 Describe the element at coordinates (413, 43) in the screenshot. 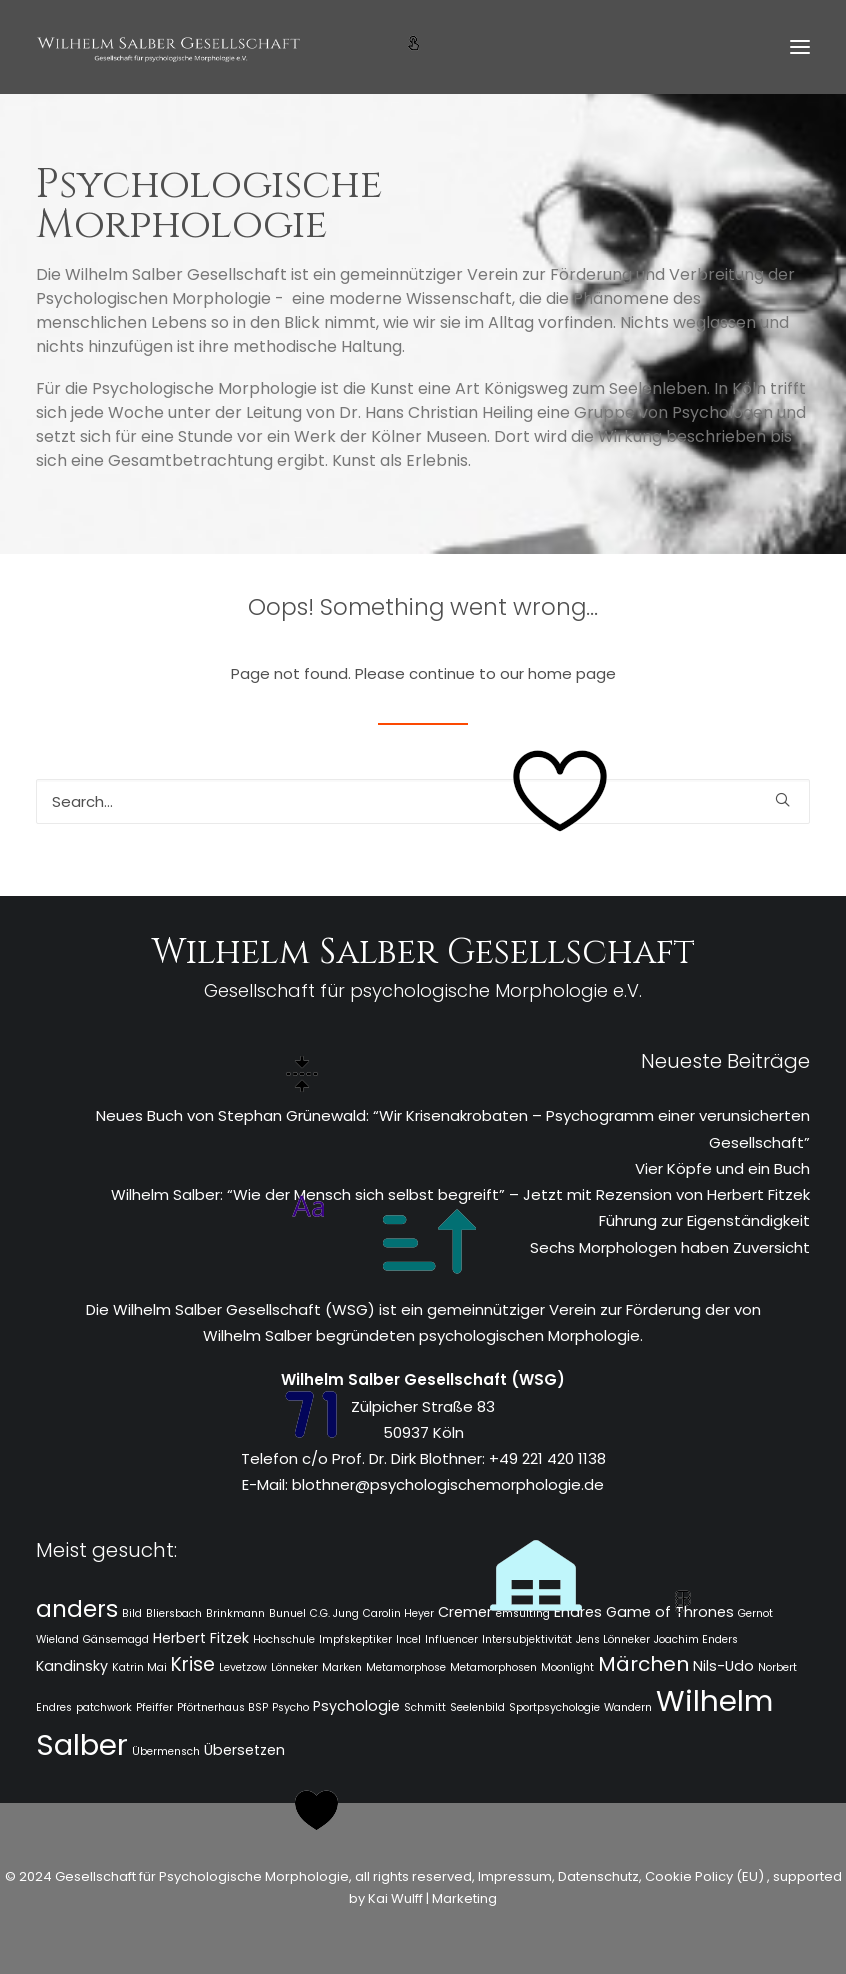

I see `tap to interact with touchscreen element` at that location.